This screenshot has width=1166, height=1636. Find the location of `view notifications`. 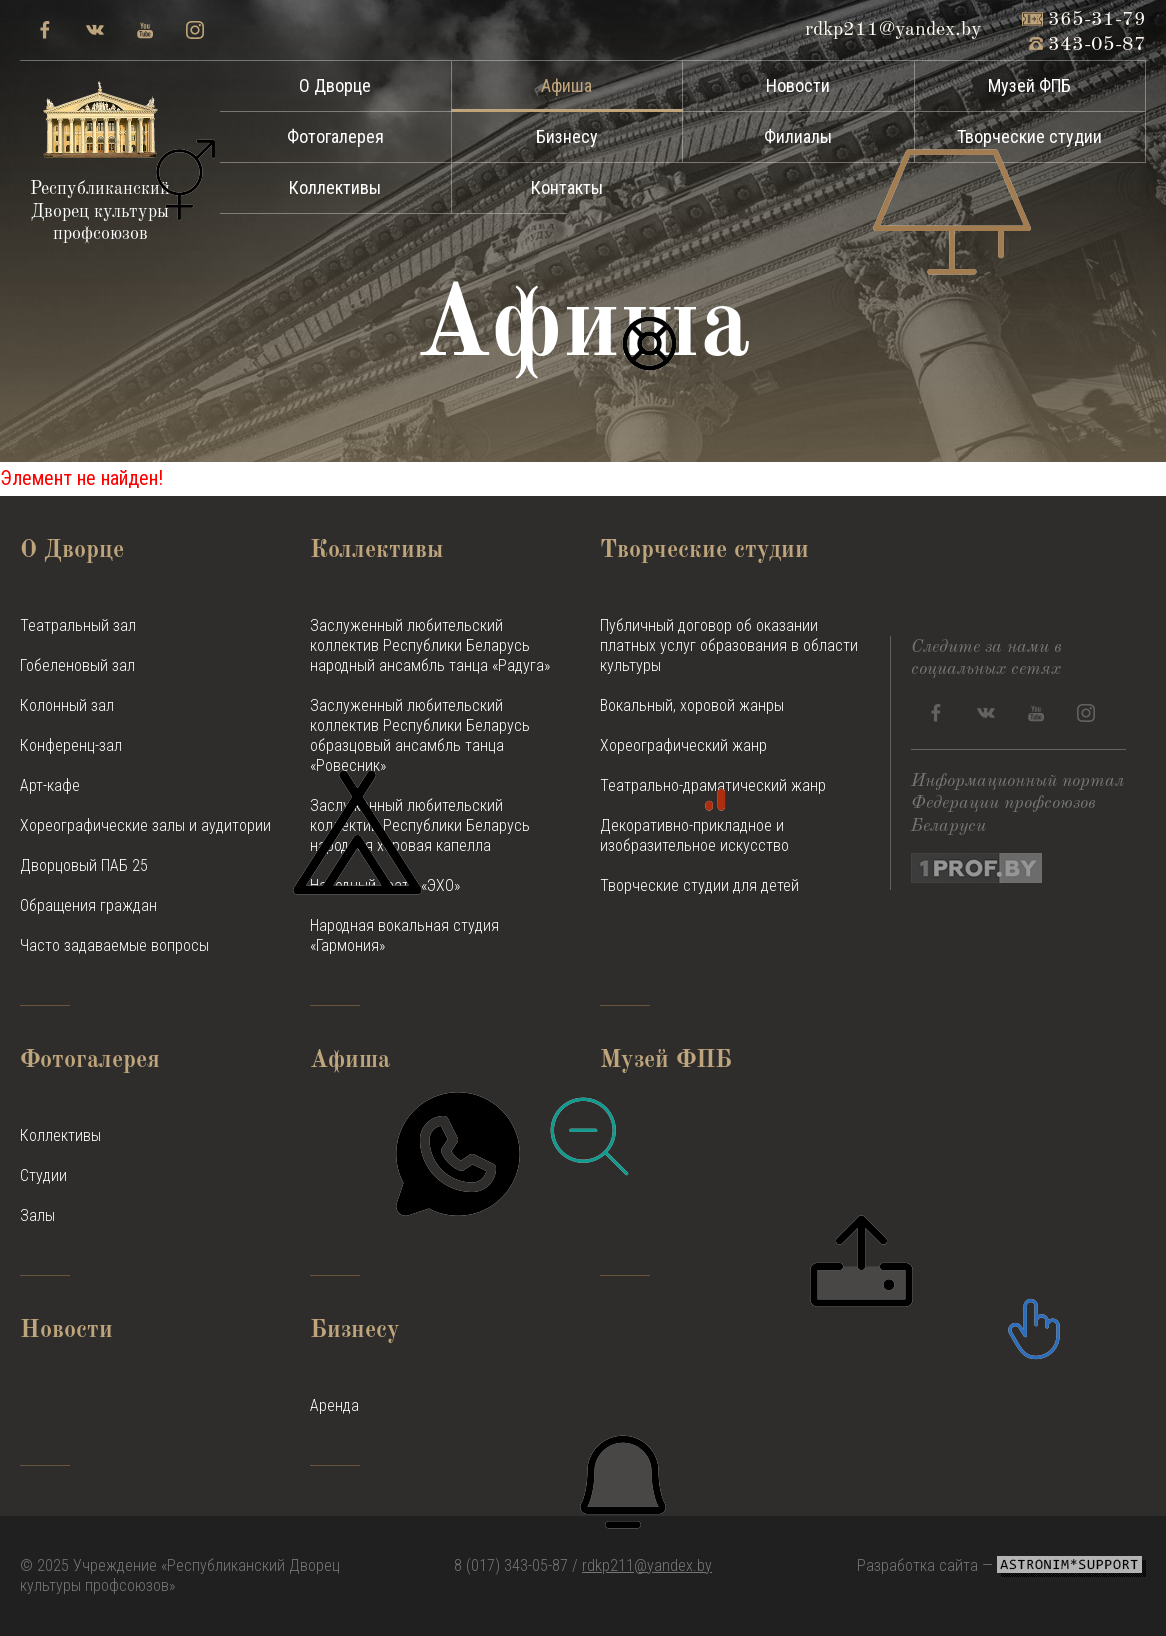

view notifications is located at coordinates (623, 1482).